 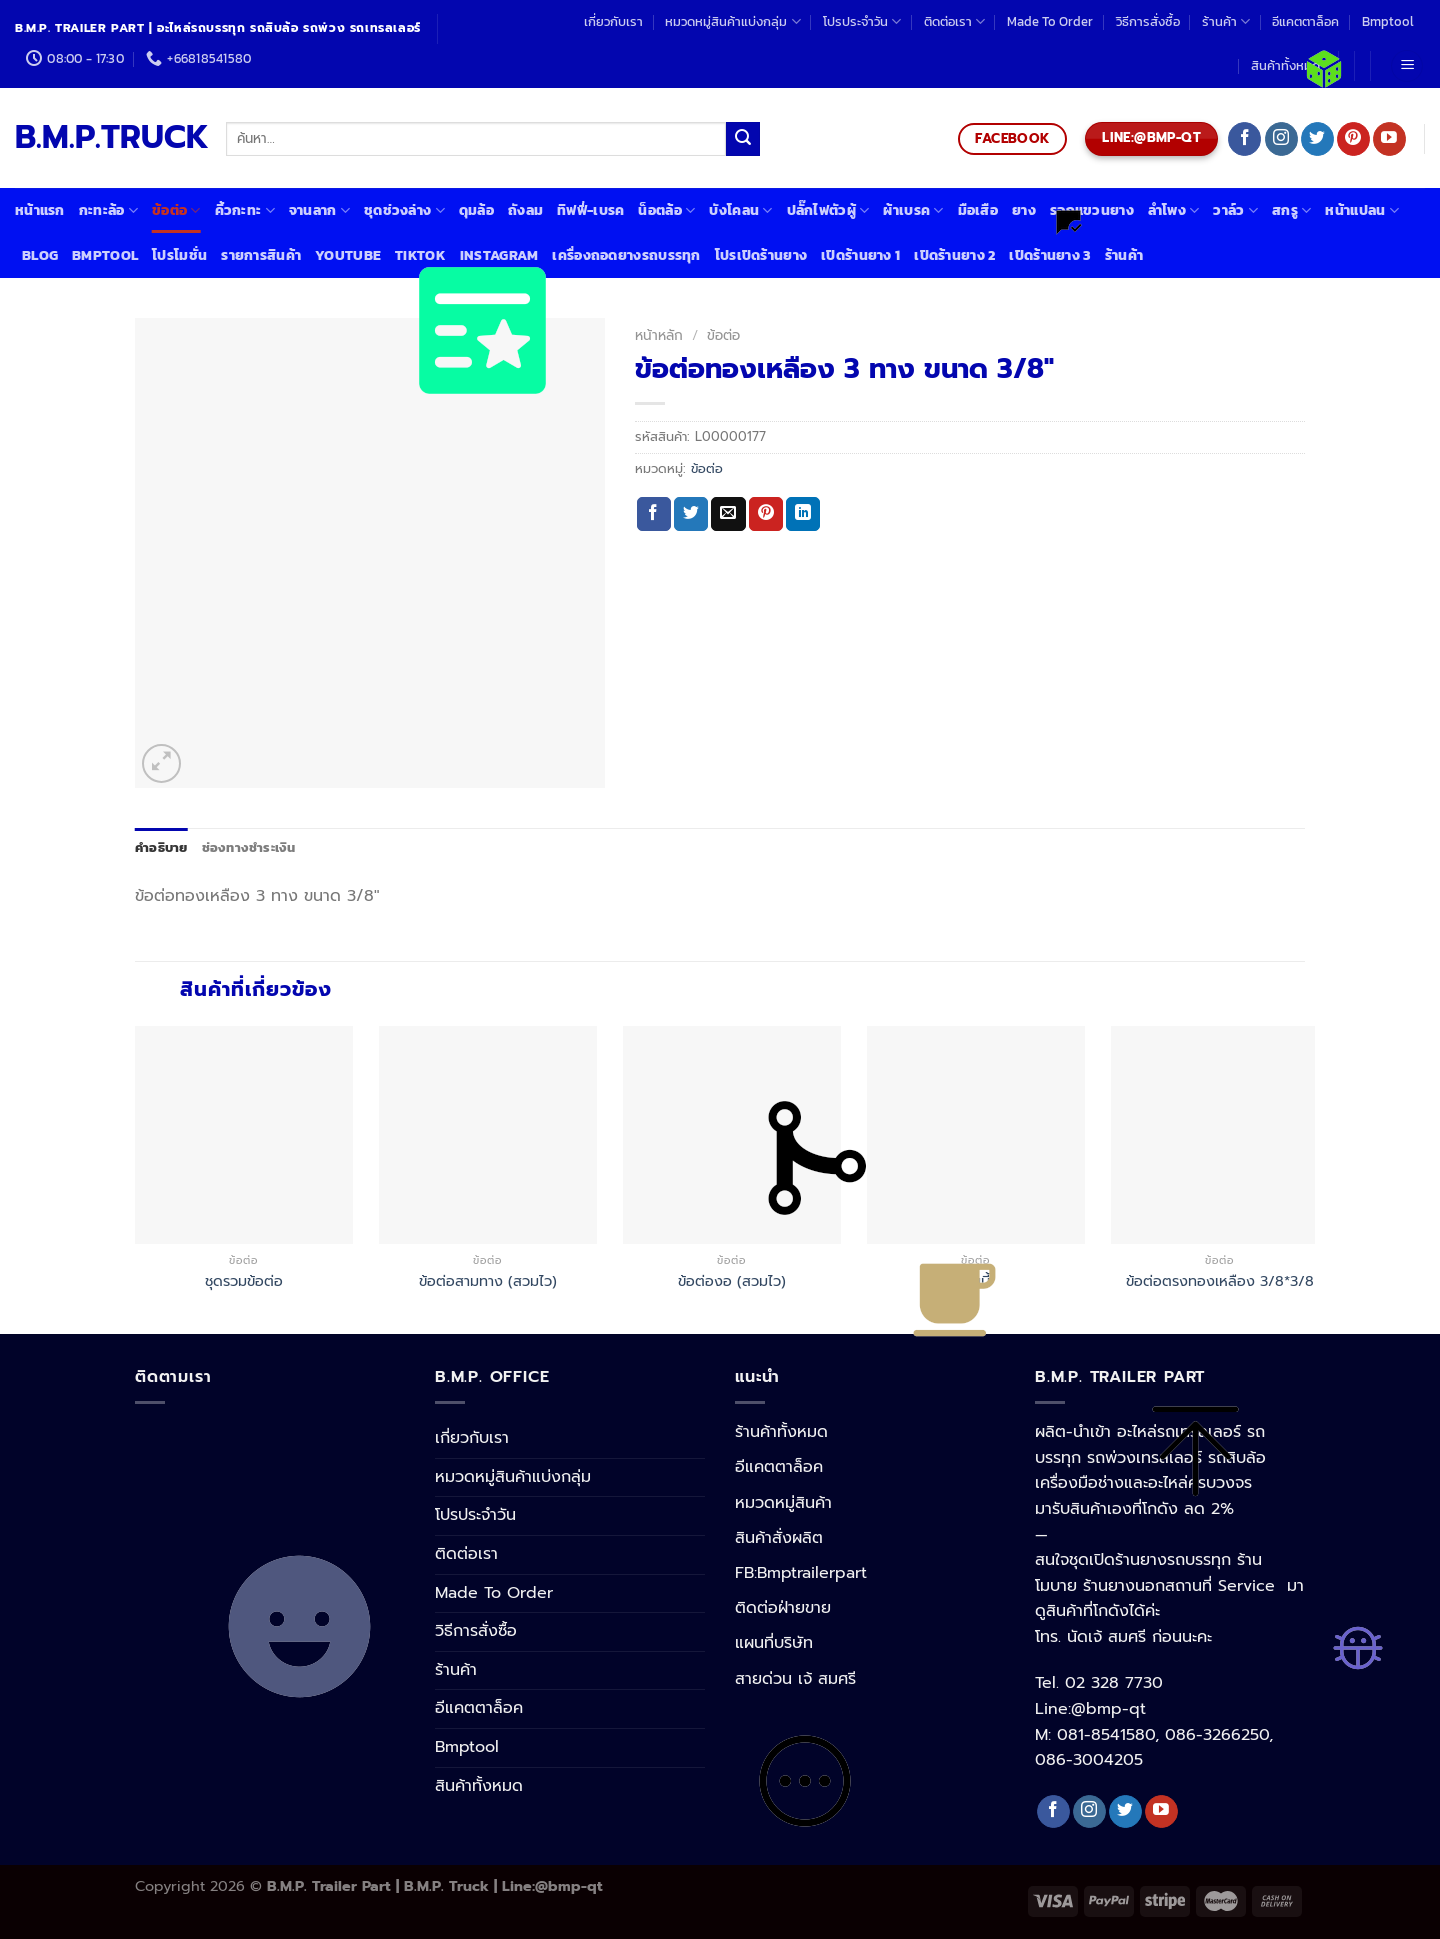 What do you see at coordinates (1068, 222) in the screenshot?
I see `message has been read` at bounding box center [1068, 222].